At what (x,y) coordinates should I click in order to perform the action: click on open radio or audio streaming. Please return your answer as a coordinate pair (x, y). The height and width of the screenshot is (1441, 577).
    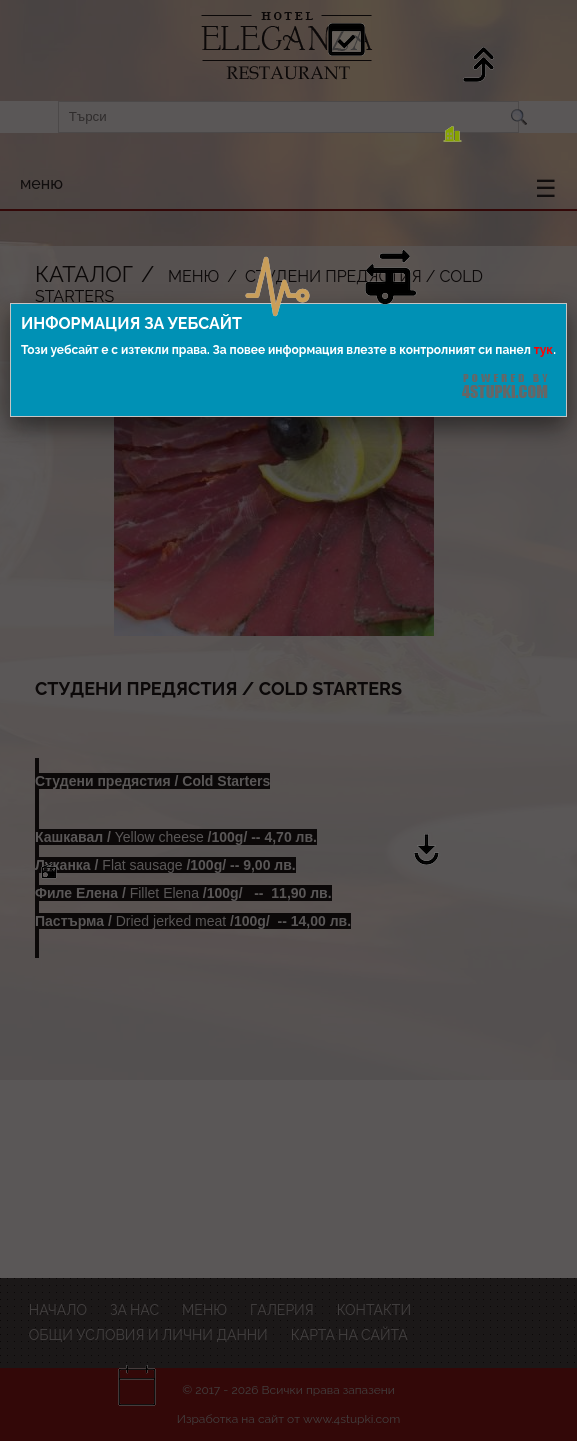
    Looking at the image, I should click on (49, 871).